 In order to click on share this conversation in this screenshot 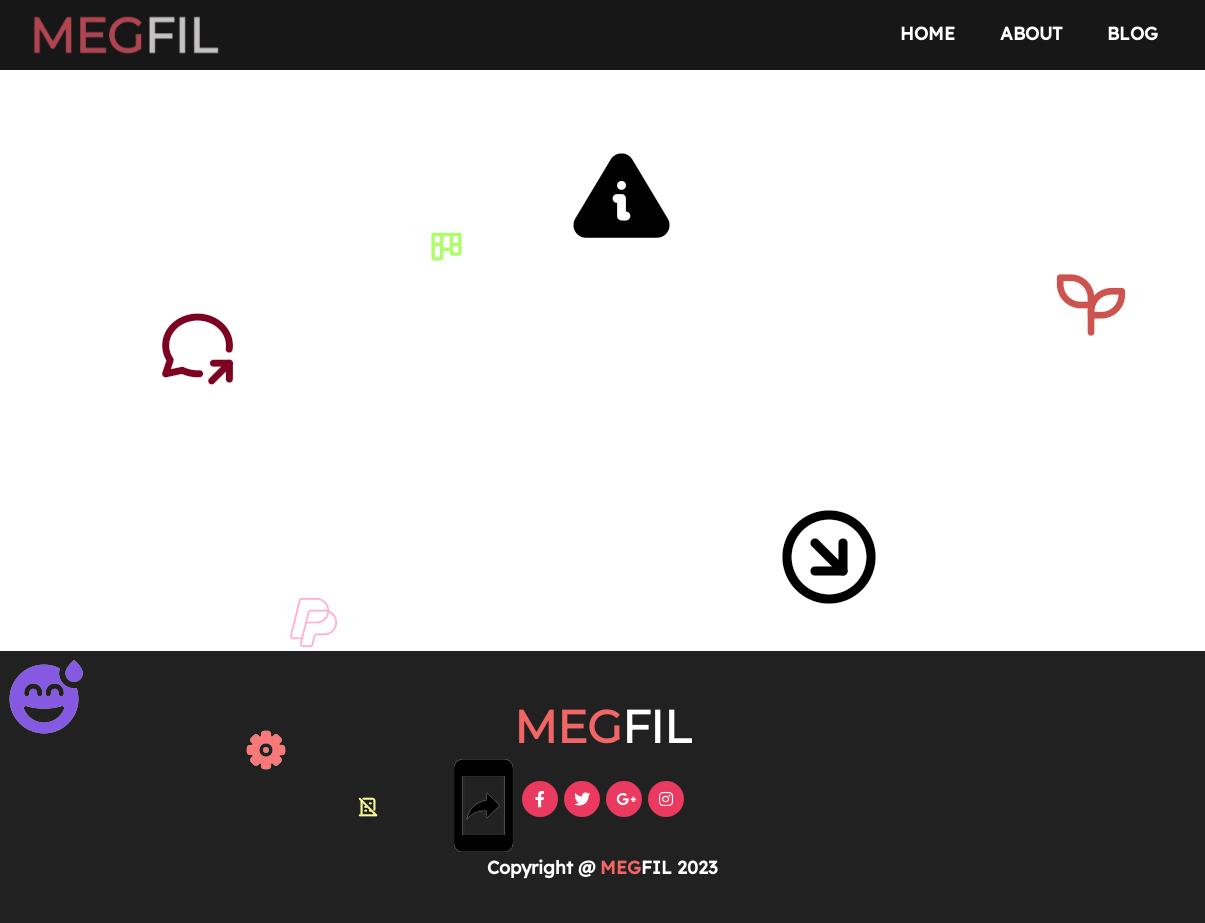, I will do `click(197, 345)`.